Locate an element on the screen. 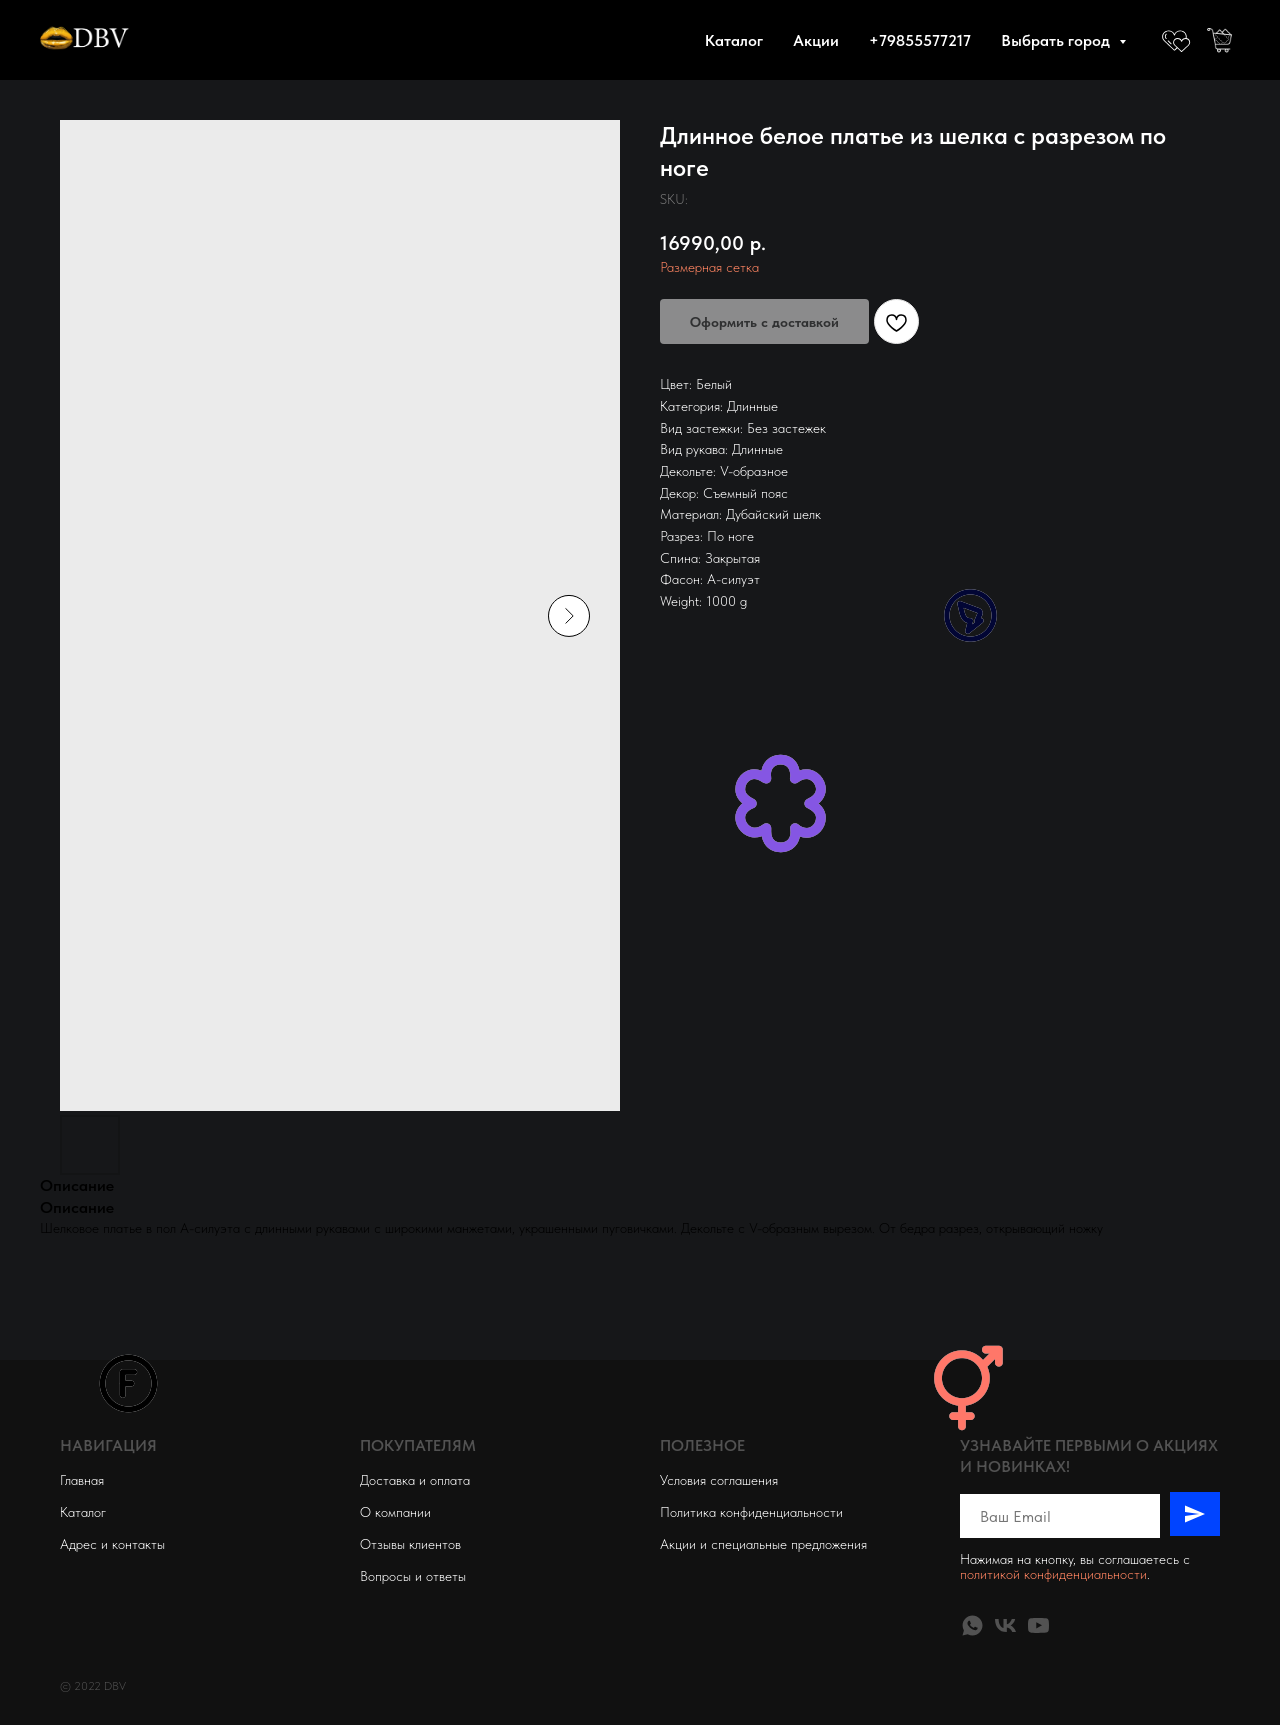 This screenshot has width=1280, height=1725. facebook shortcut or social sharing is located at coordinates (128, 1383).